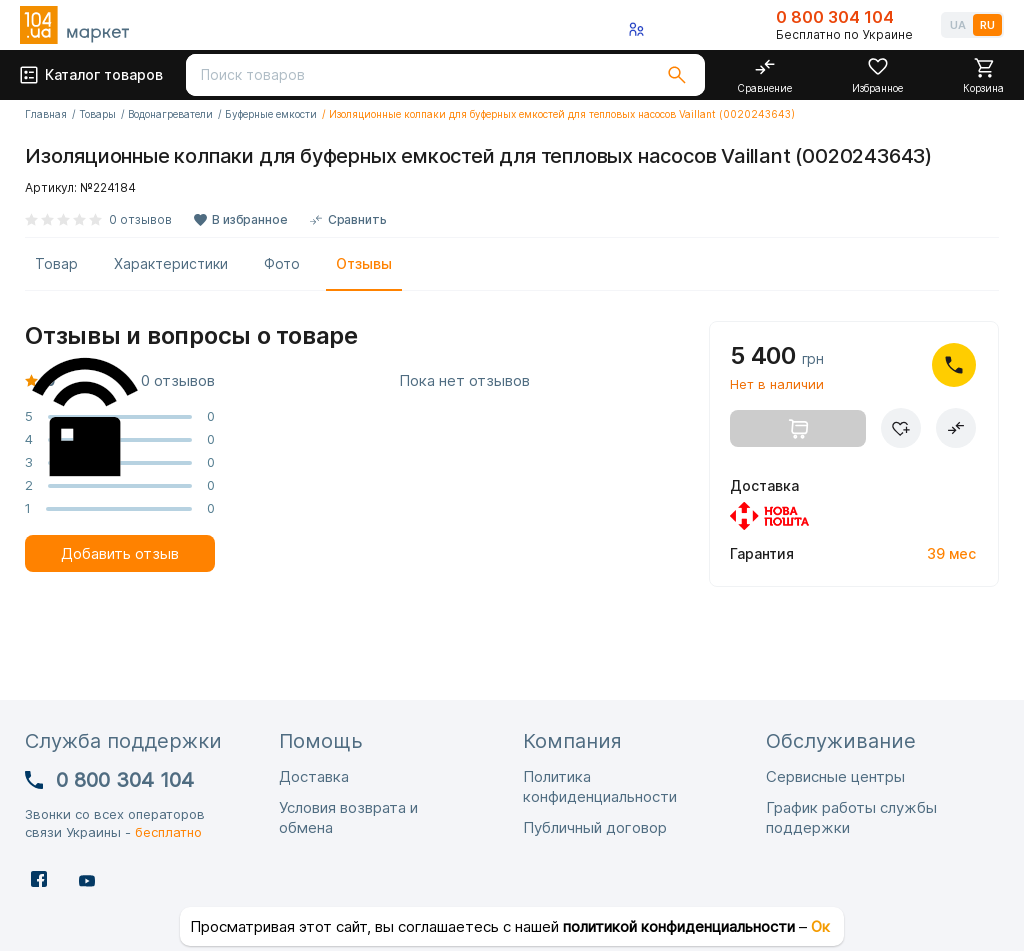  I want to click on view family or parent account settings, so click(636, 29).